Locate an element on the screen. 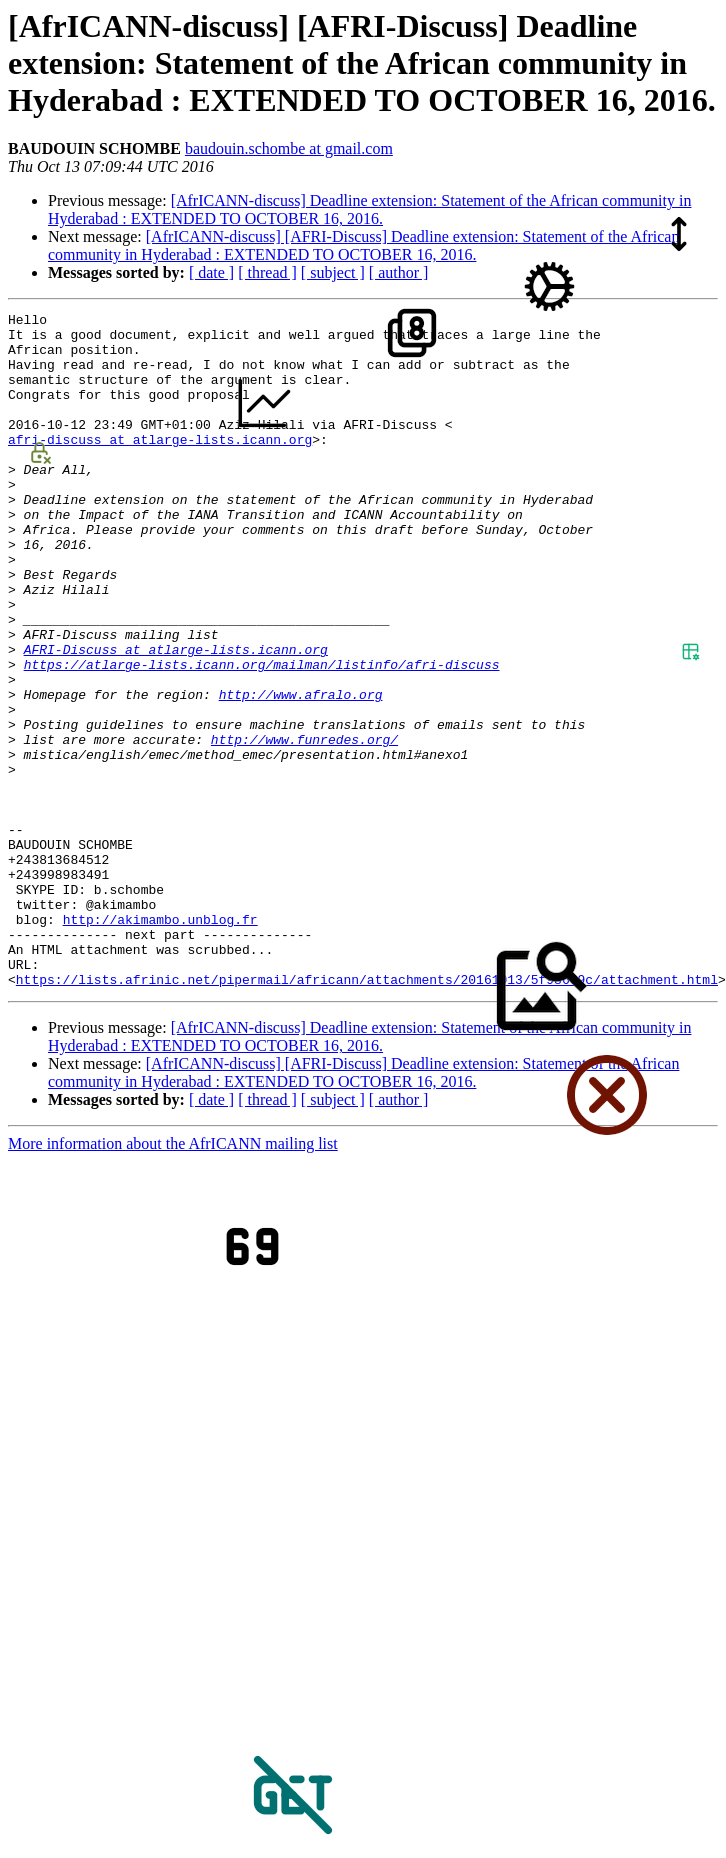 The height and width of the screenshot is (1858, 726). remove or delete a security lock is located at coordinates (39, 452).